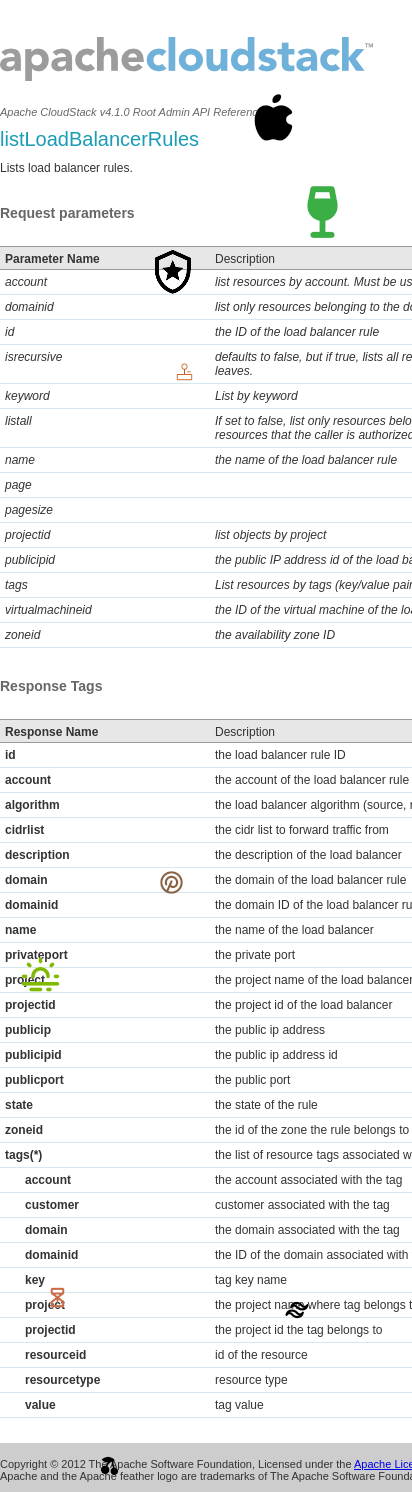  Describe the element at coordinates (57, 1297) in the screenshot. I see `indicates a process is in progress` at that location.